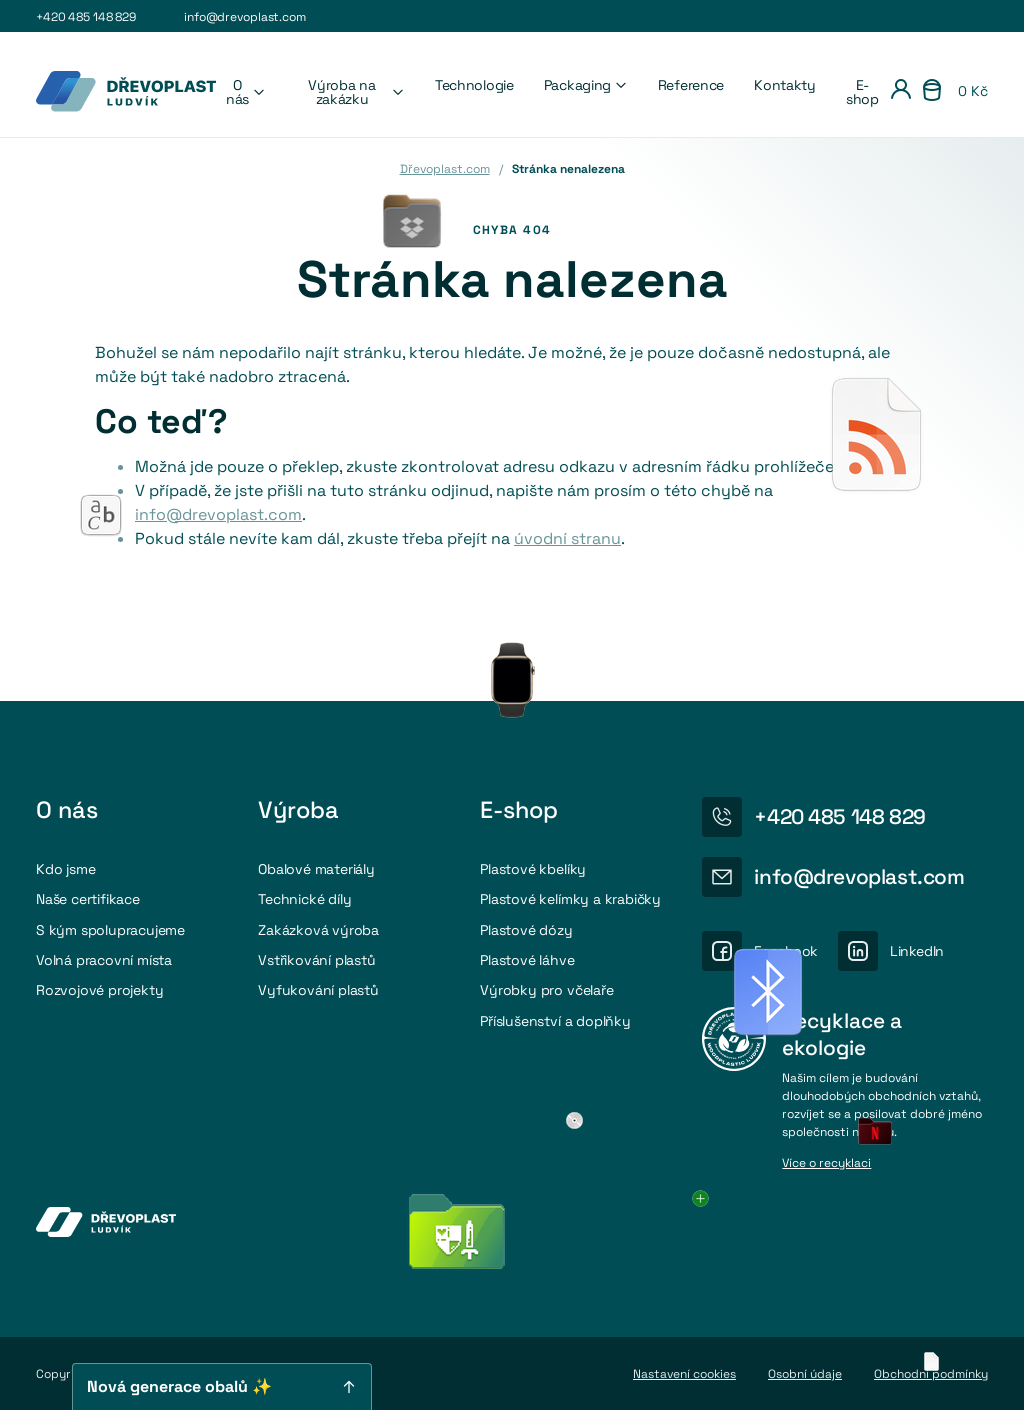 The height and width of the screenshot is (1410, 1024). What do you see at coordinates (931, 1361) in the screenshot?
I see `indicates an empty or zero-byte file` at bounding box center [931, 1361].